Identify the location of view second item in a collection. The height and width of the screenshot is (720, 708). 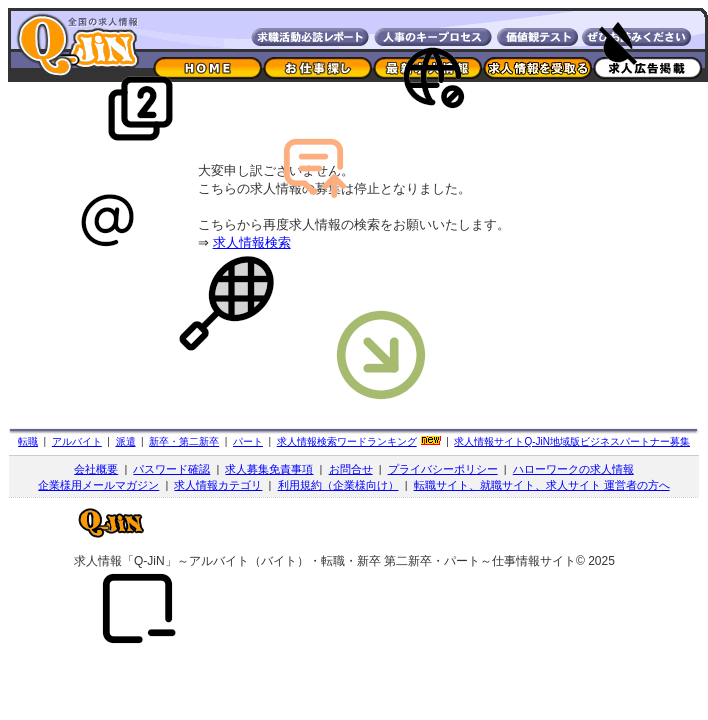
(140, 108).